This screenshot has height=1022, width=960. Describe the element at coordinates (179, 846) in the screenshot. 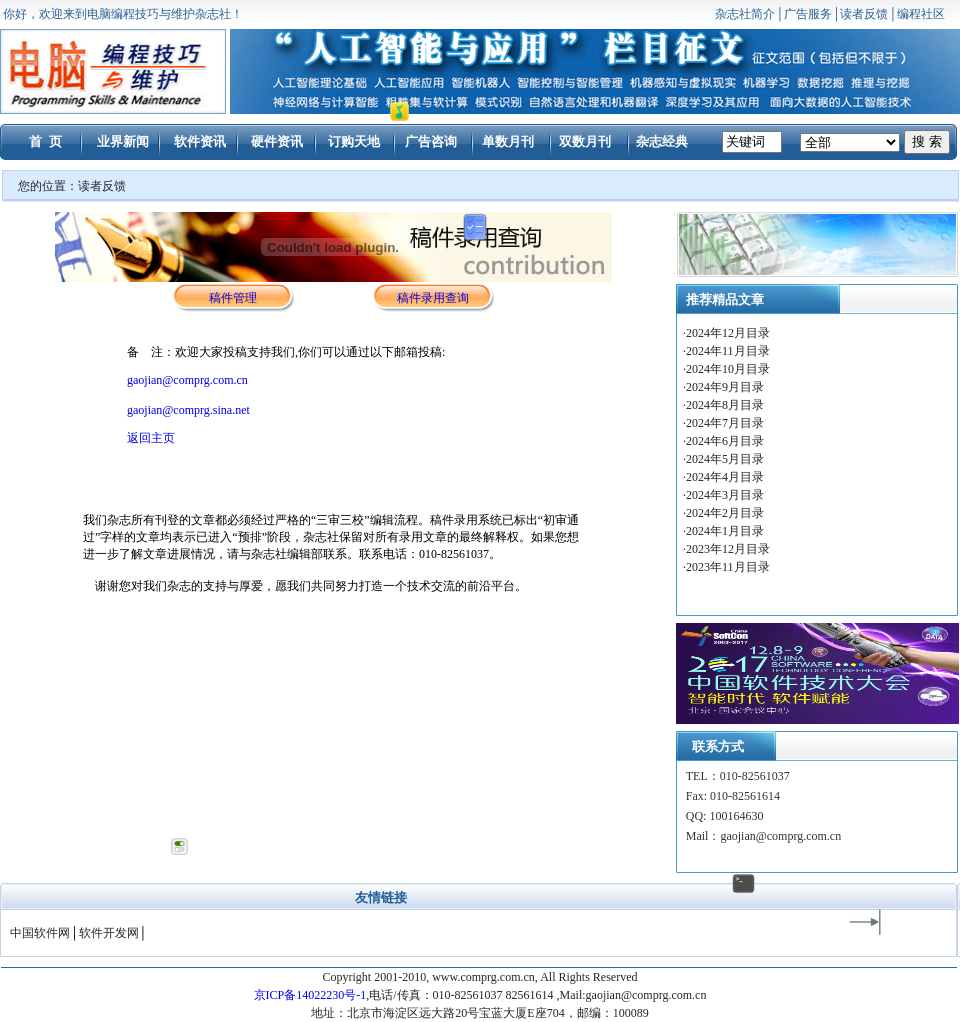

I see `open gnome tweaks to customize system settings` at that location.